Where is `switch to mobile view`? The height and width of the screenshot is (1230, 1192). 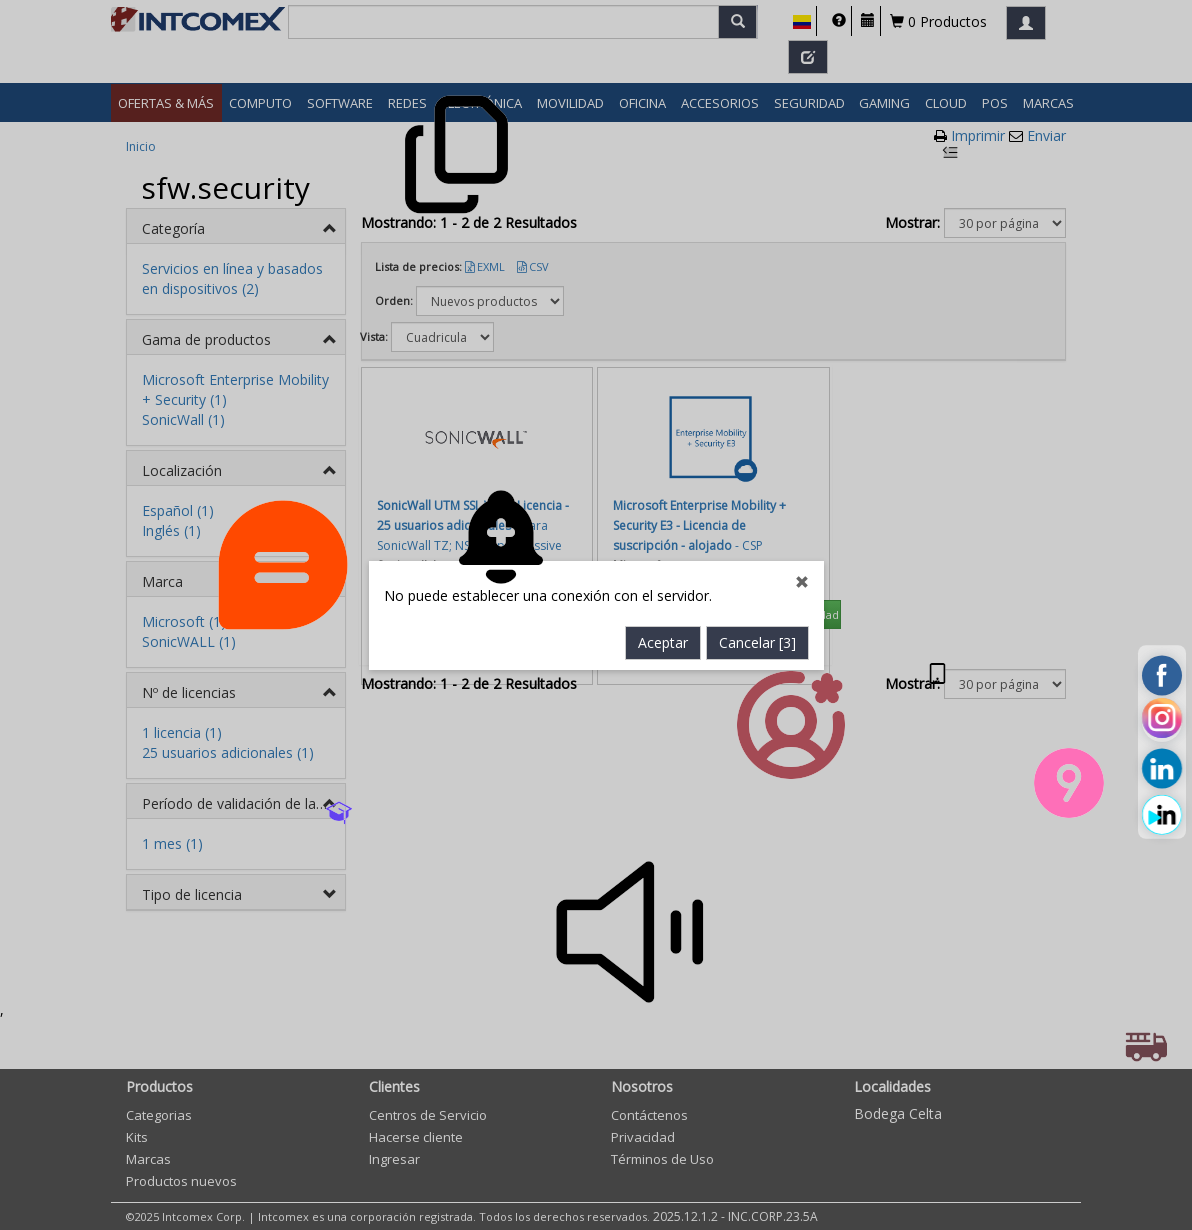
switch to mobile view is located at coordinates (937, 673).